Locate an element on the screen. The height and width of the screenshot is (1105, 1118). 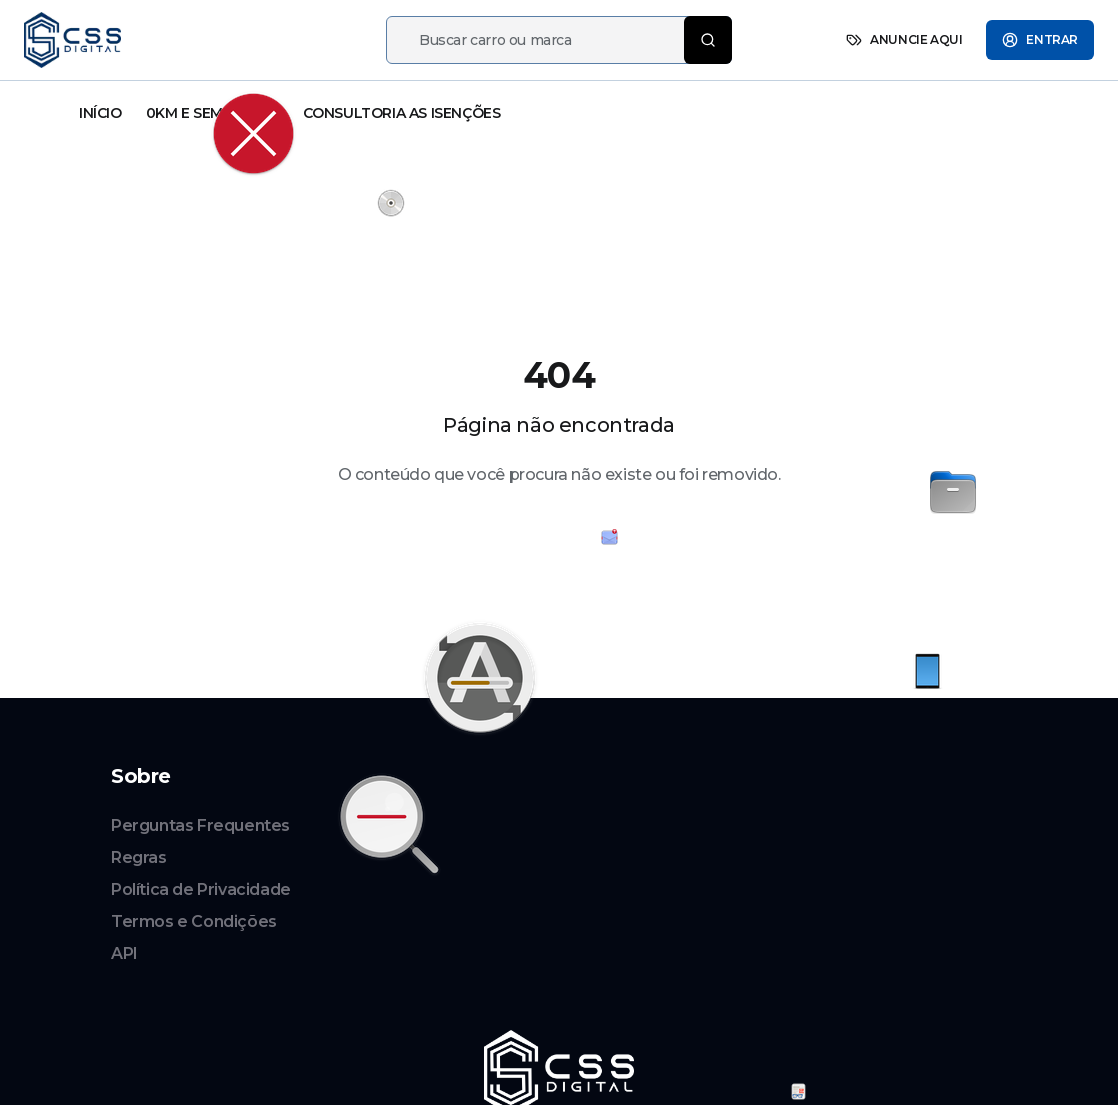
iPad device connected to this computer is located at coordinates (927, 671).